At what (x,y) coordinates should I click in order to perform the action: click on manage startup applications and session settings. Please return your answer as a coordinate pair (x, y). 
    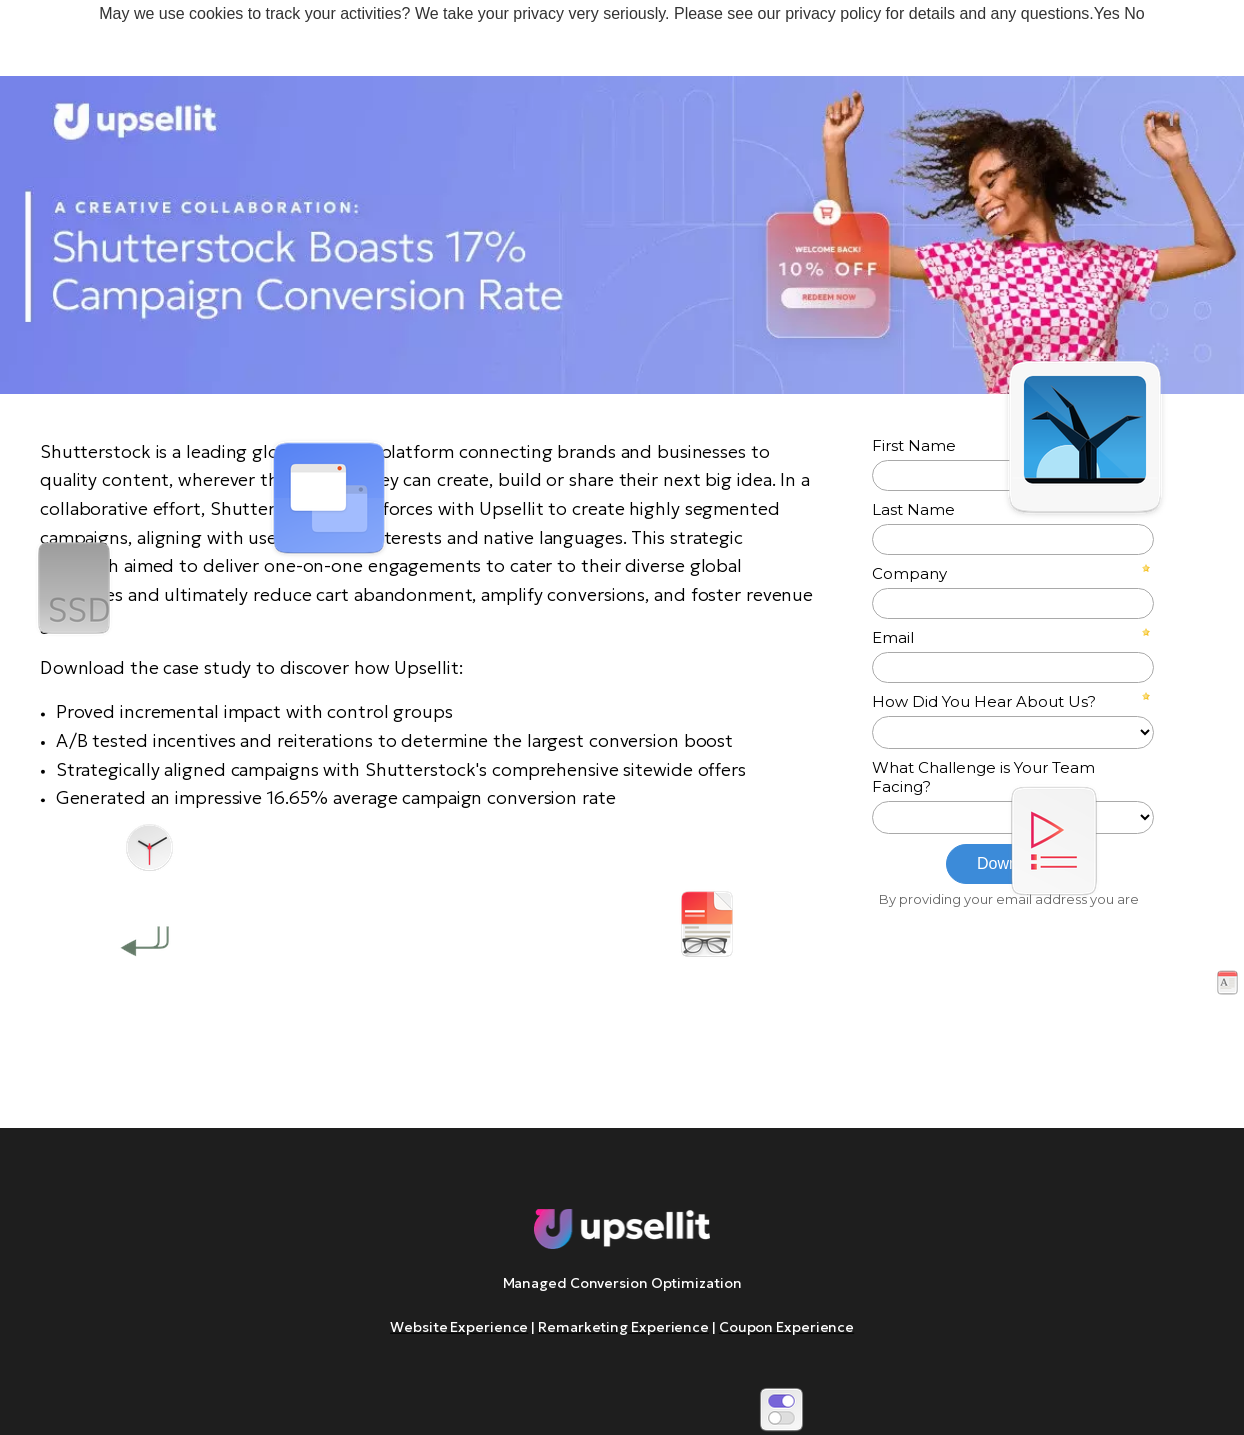
    Looking at the image, I should click on (329, 498).